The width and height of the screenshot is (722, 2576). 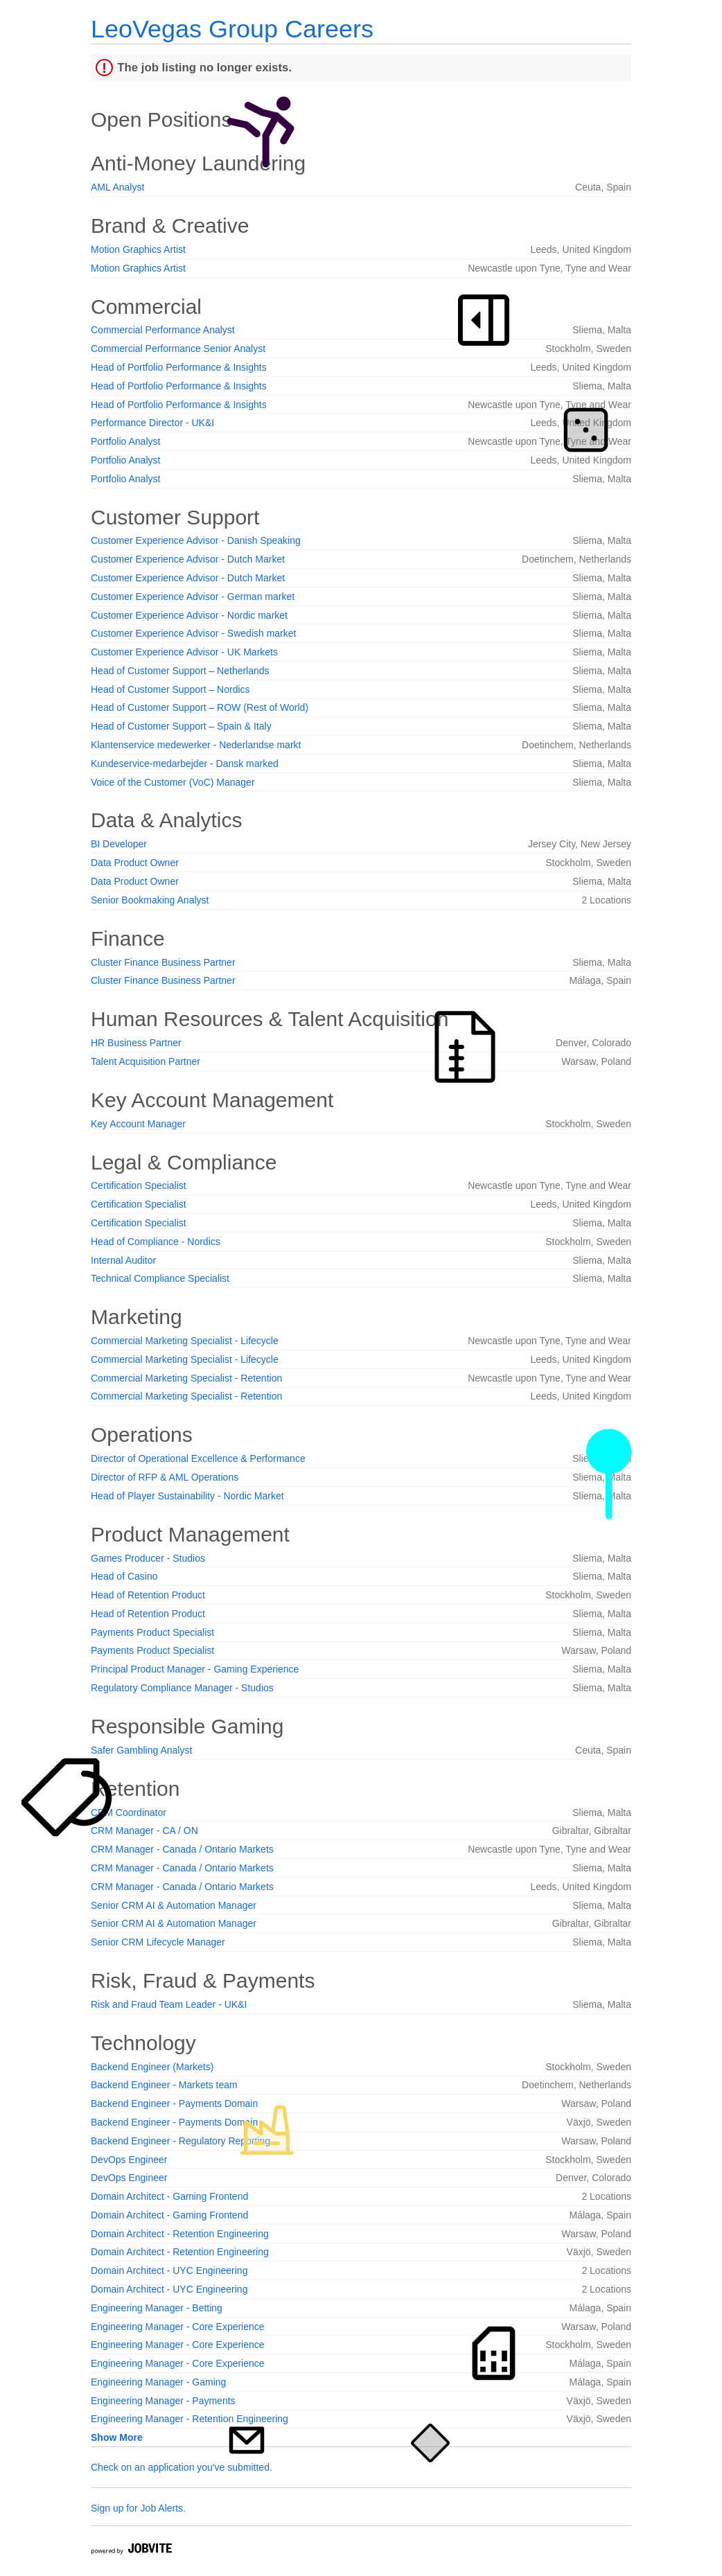 What do you see at coordinates (608, 1474) in the screenshot?
I see `mark a location on the map` at bounding box center [608, 1474].